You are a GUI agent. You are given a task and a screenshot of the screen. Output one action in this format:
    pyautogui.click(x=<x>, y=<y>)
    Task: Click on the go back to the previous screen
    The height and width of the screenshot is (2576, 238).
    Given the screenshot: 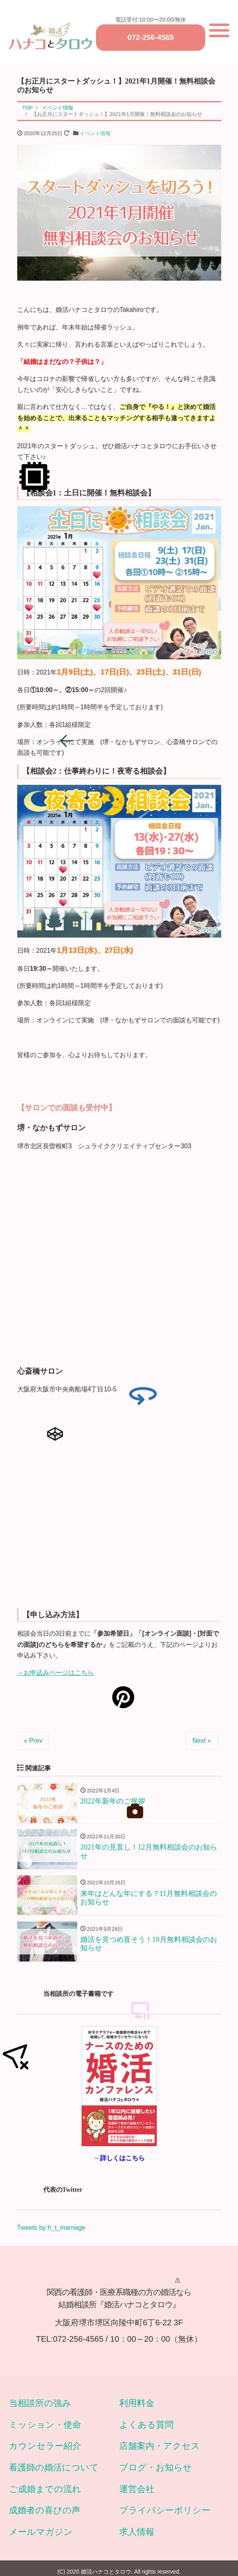 What is the action you would take?
    pyautogui.click(x=67, y=741)
    